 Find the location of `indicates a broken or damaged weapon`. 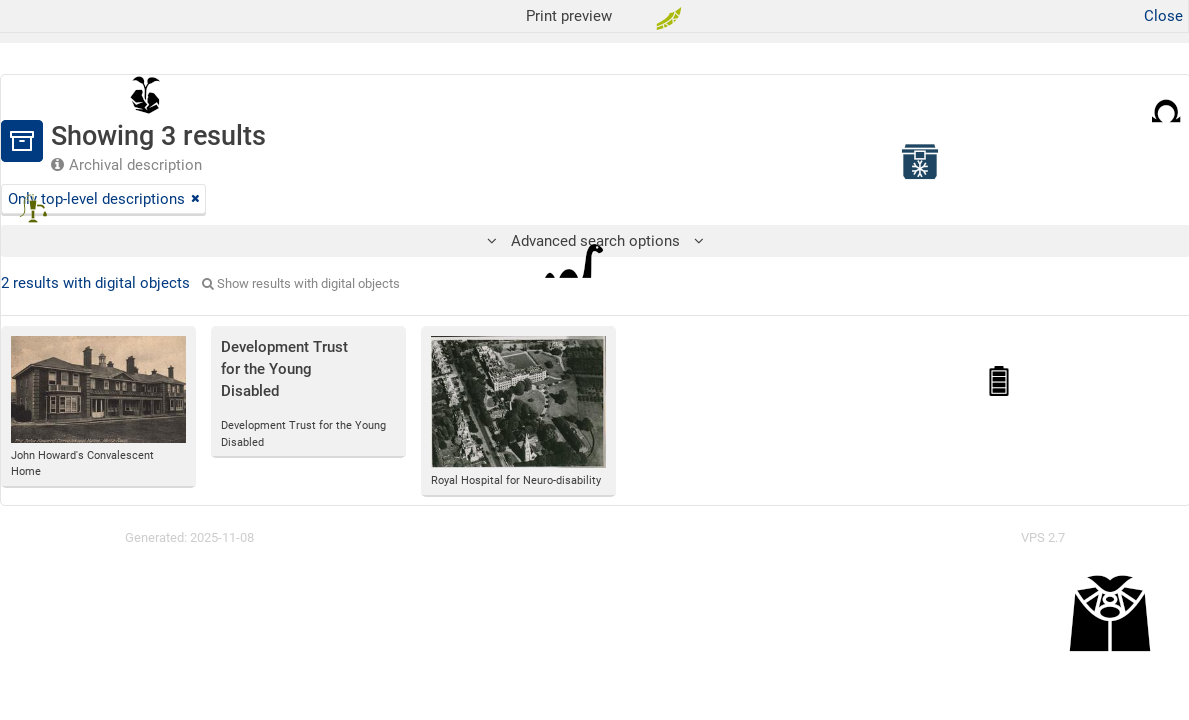

indicates a broken or damaged weapon is located at coordinates (669, 19).